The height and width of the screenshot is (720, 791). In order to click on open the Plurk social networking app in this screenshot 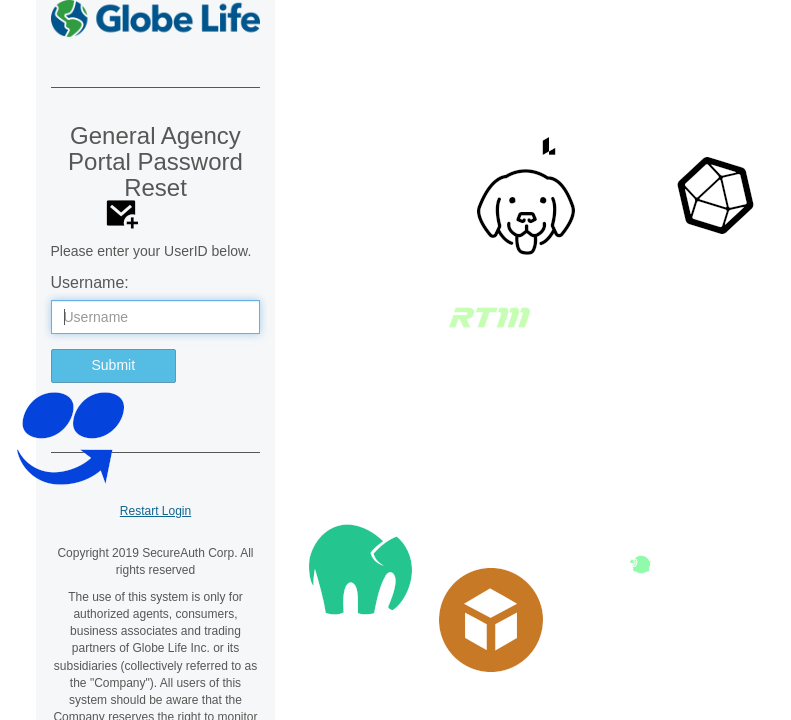, I will do `click(640, 564)`.